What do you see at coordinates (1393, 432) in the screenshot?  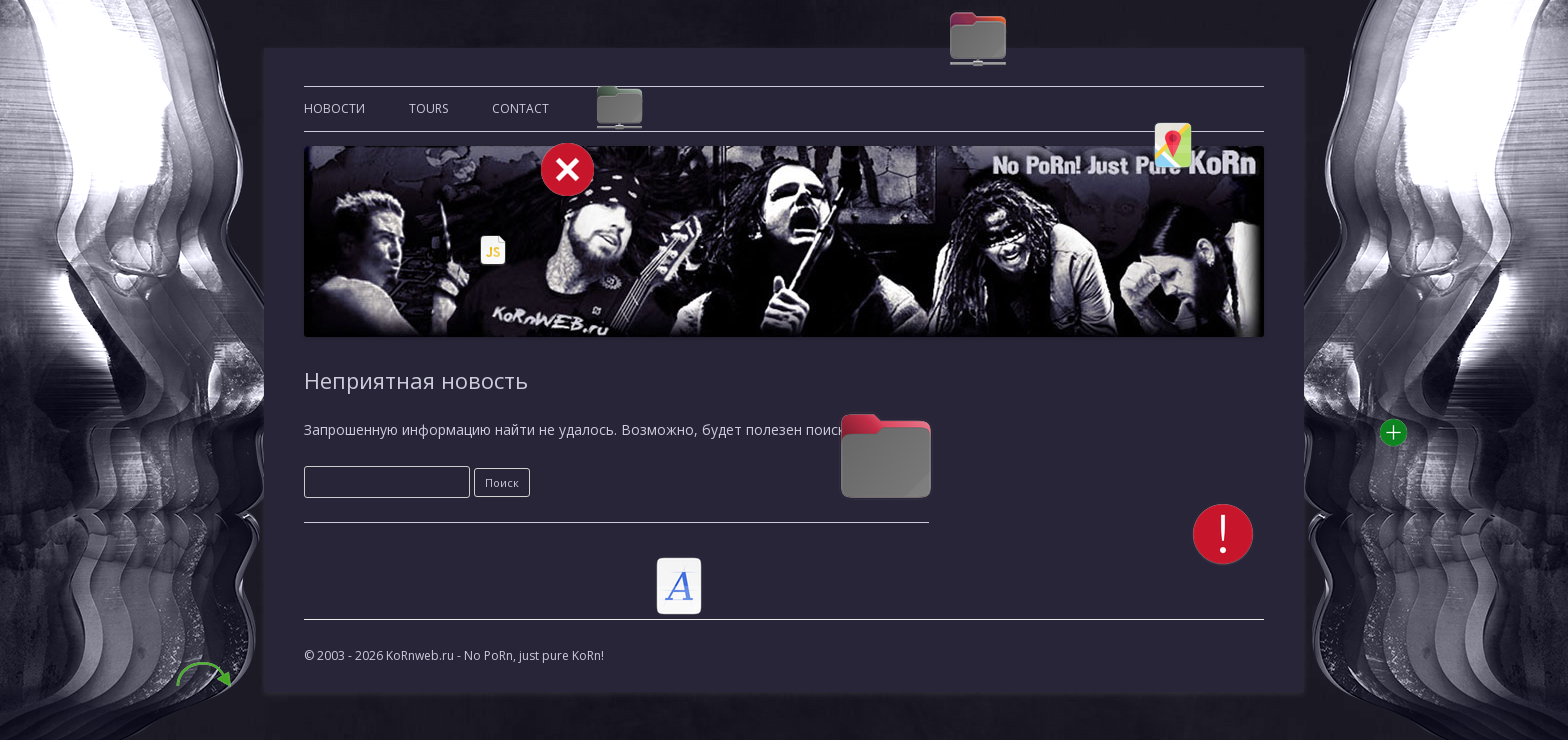 I see `add a new item or file` at bounding box center [1393, 432].